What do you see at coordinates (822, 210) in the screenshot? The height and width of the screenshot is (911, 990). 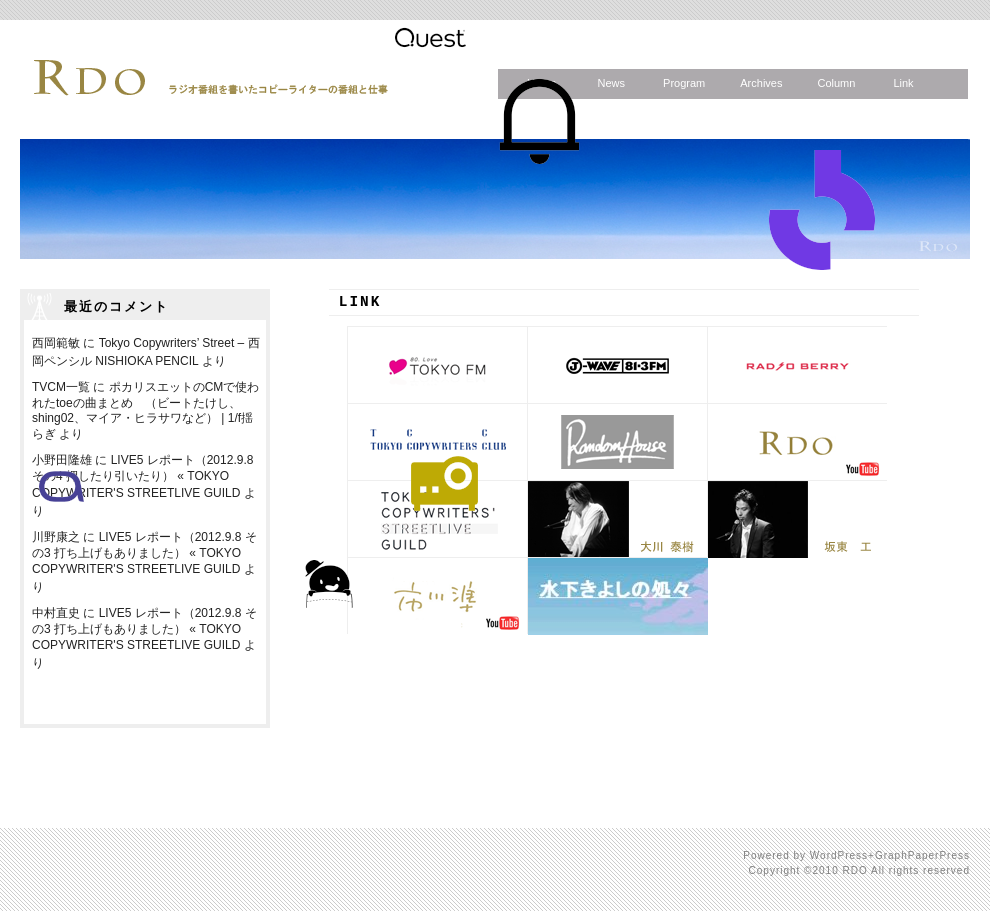 I see `open the Radio France app` at bounding box center [822, 210].